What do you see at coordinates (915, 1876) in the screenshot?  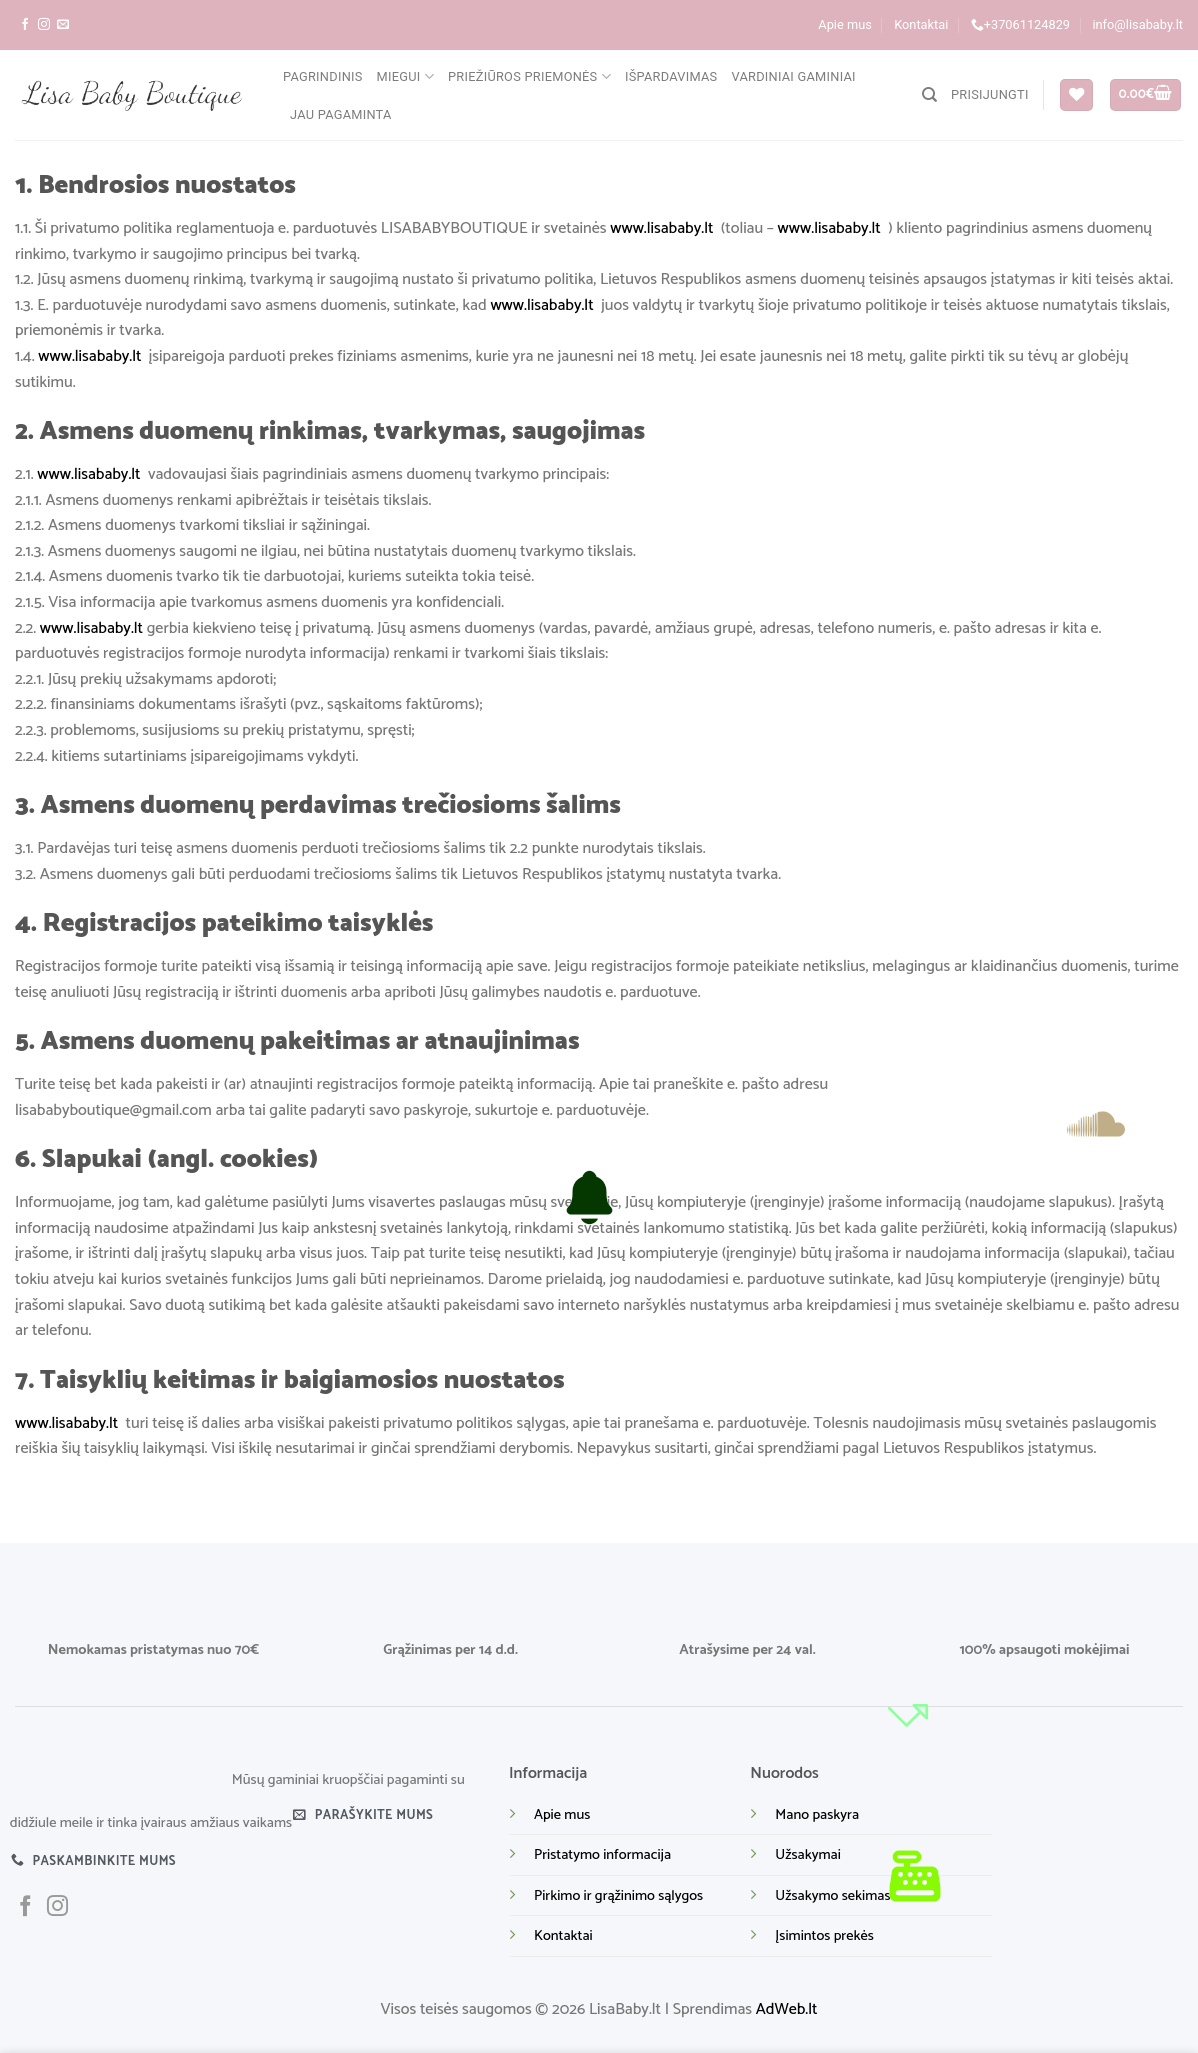 I see `access point of sale system` at bounding box center [915, 1876].